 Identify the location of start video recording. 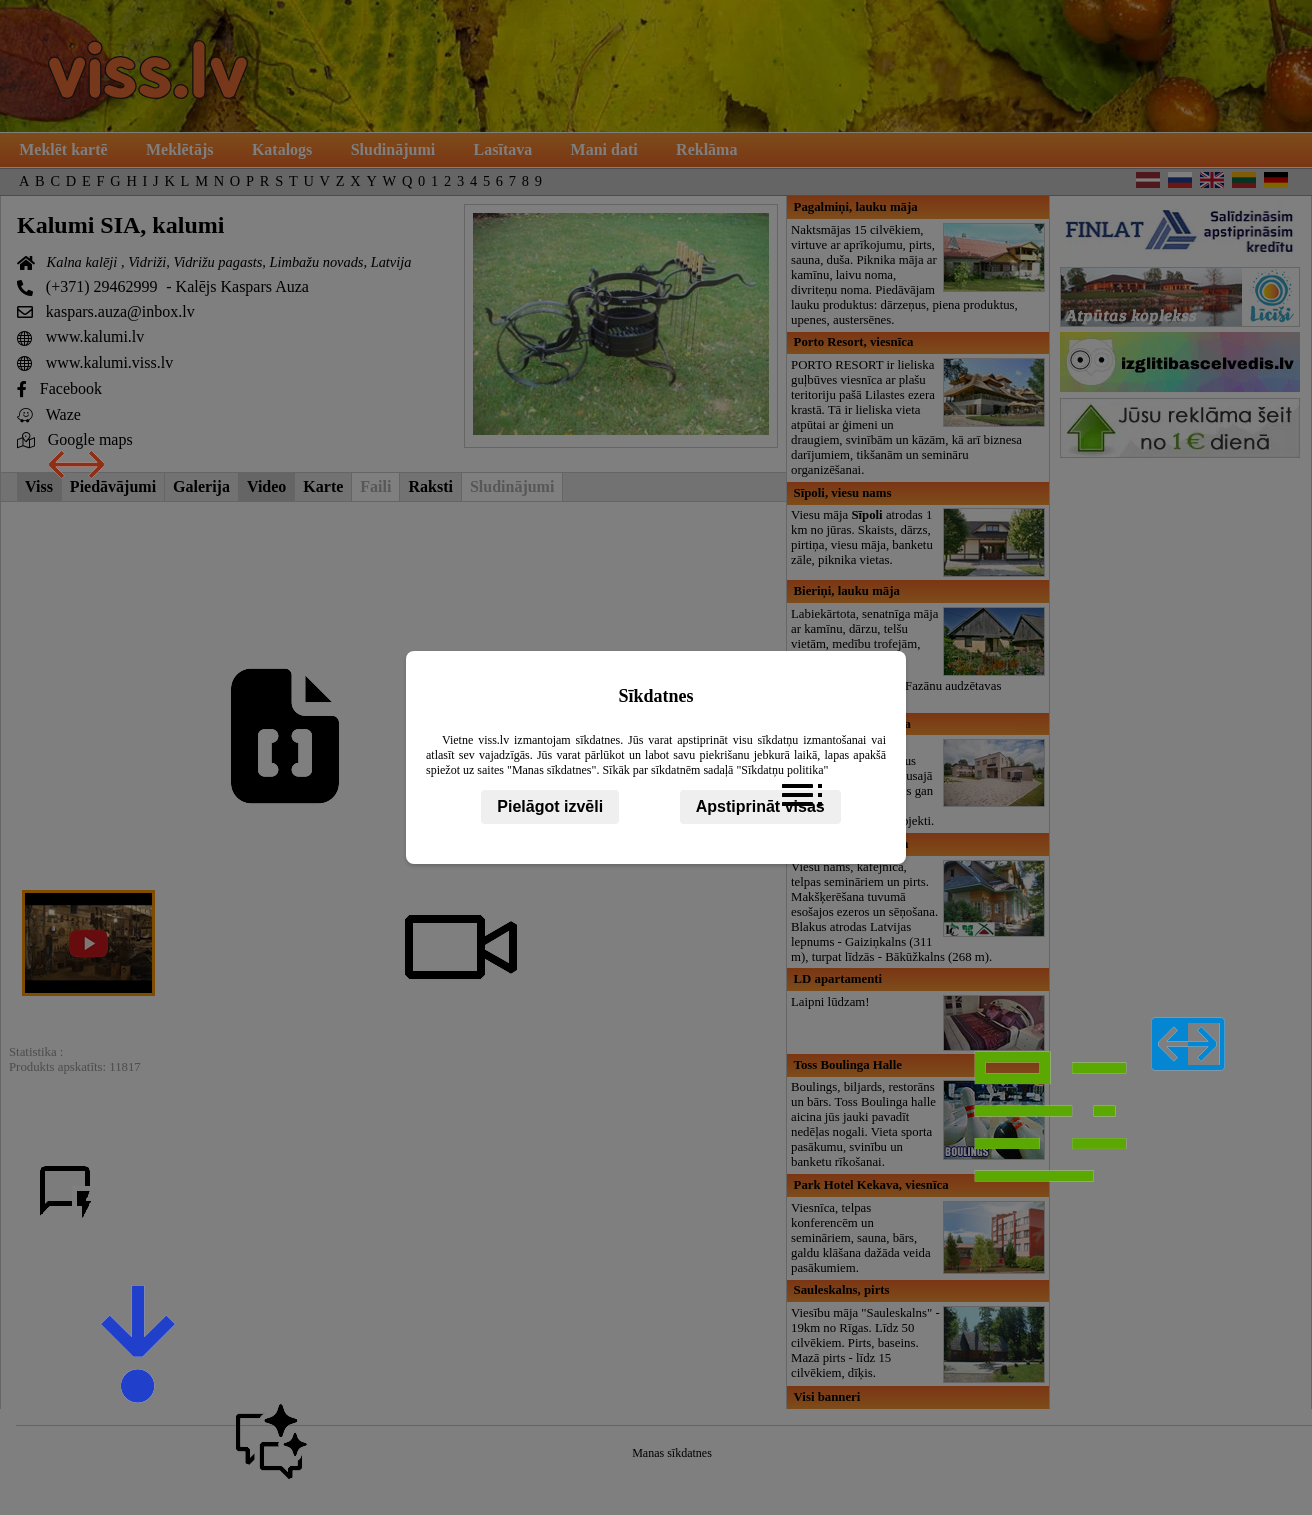
(461, 947).